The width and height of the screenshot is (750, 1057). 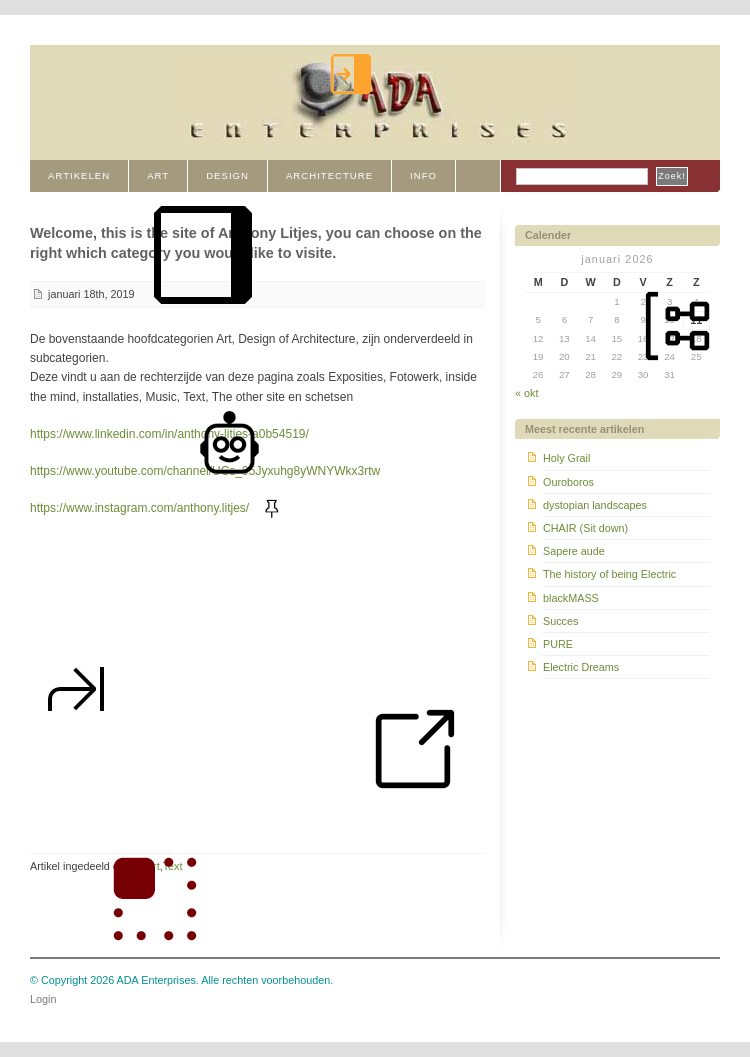 What do you see at coordinates (351, 74) in the screenshot?
I see `dock panel to the right side of the editor` at bounding box center [351, 74].